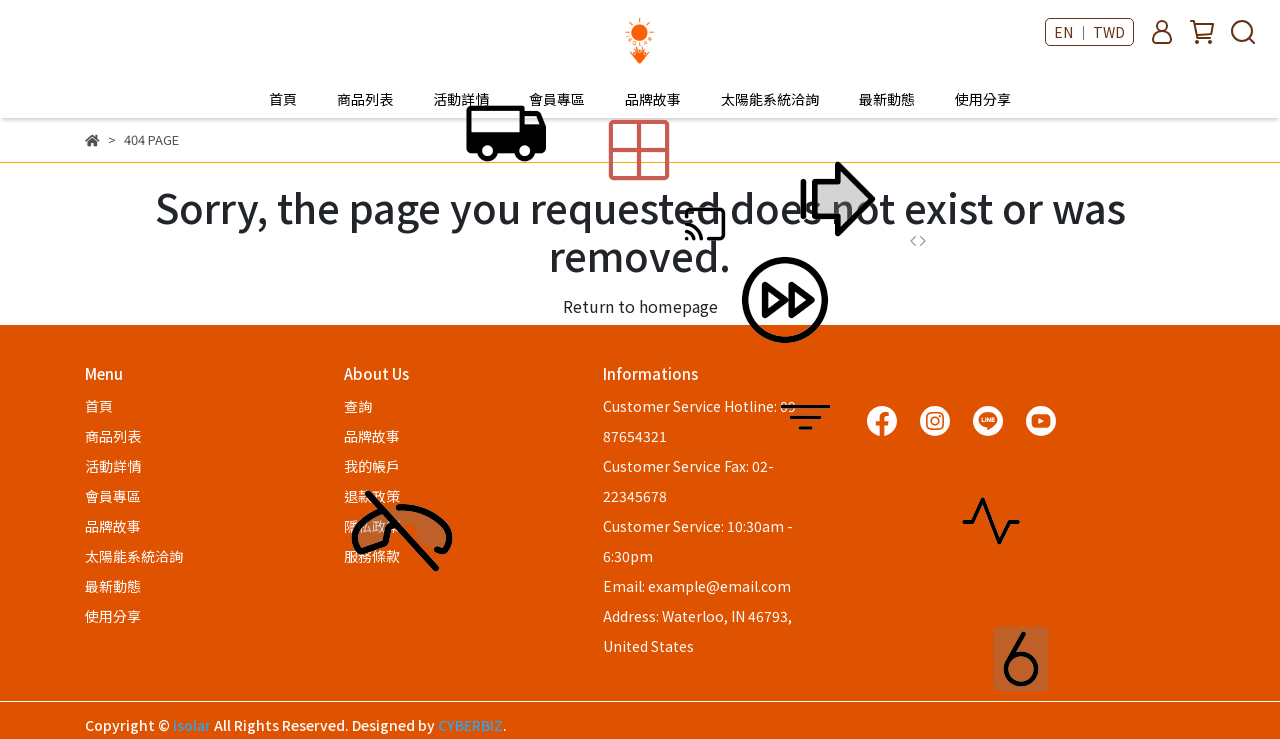  What do you see at coordinates (639, 150) in the screenshot?
I see `view items in grid layout` at bounding box center [639, 150].